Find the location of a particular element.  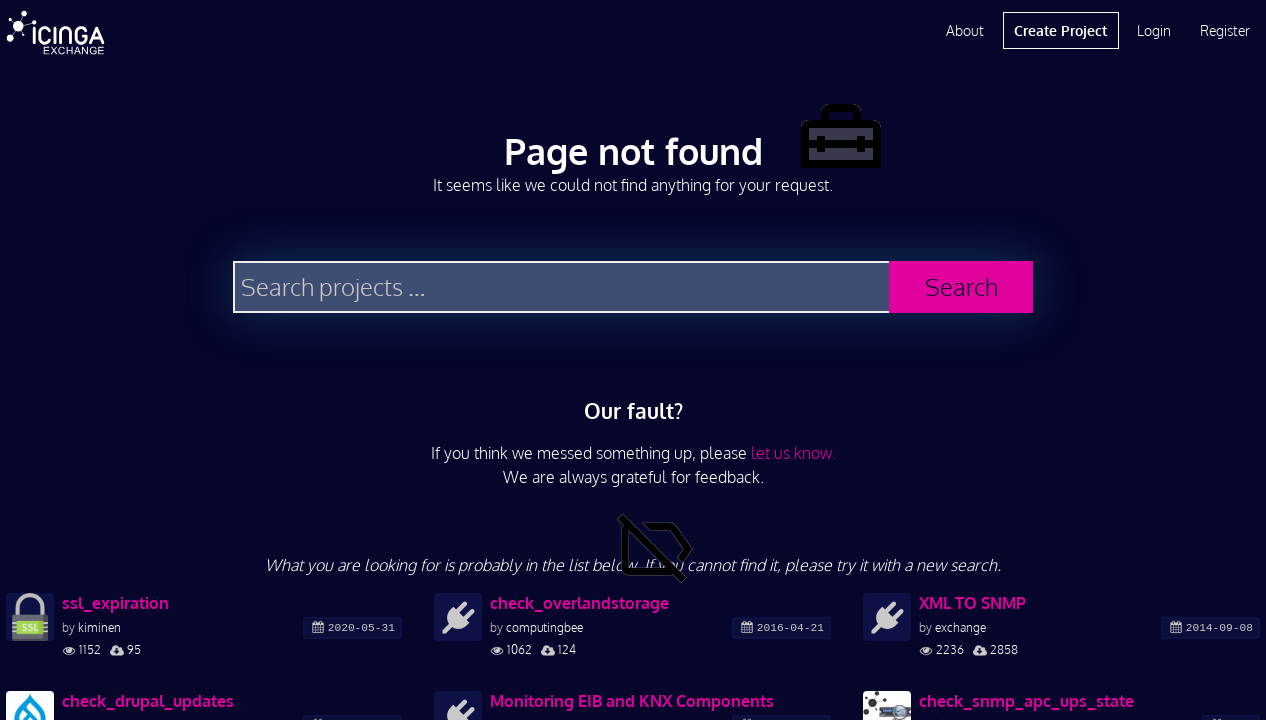

remove a label or tag from an item is located at coordinates (655, 549).